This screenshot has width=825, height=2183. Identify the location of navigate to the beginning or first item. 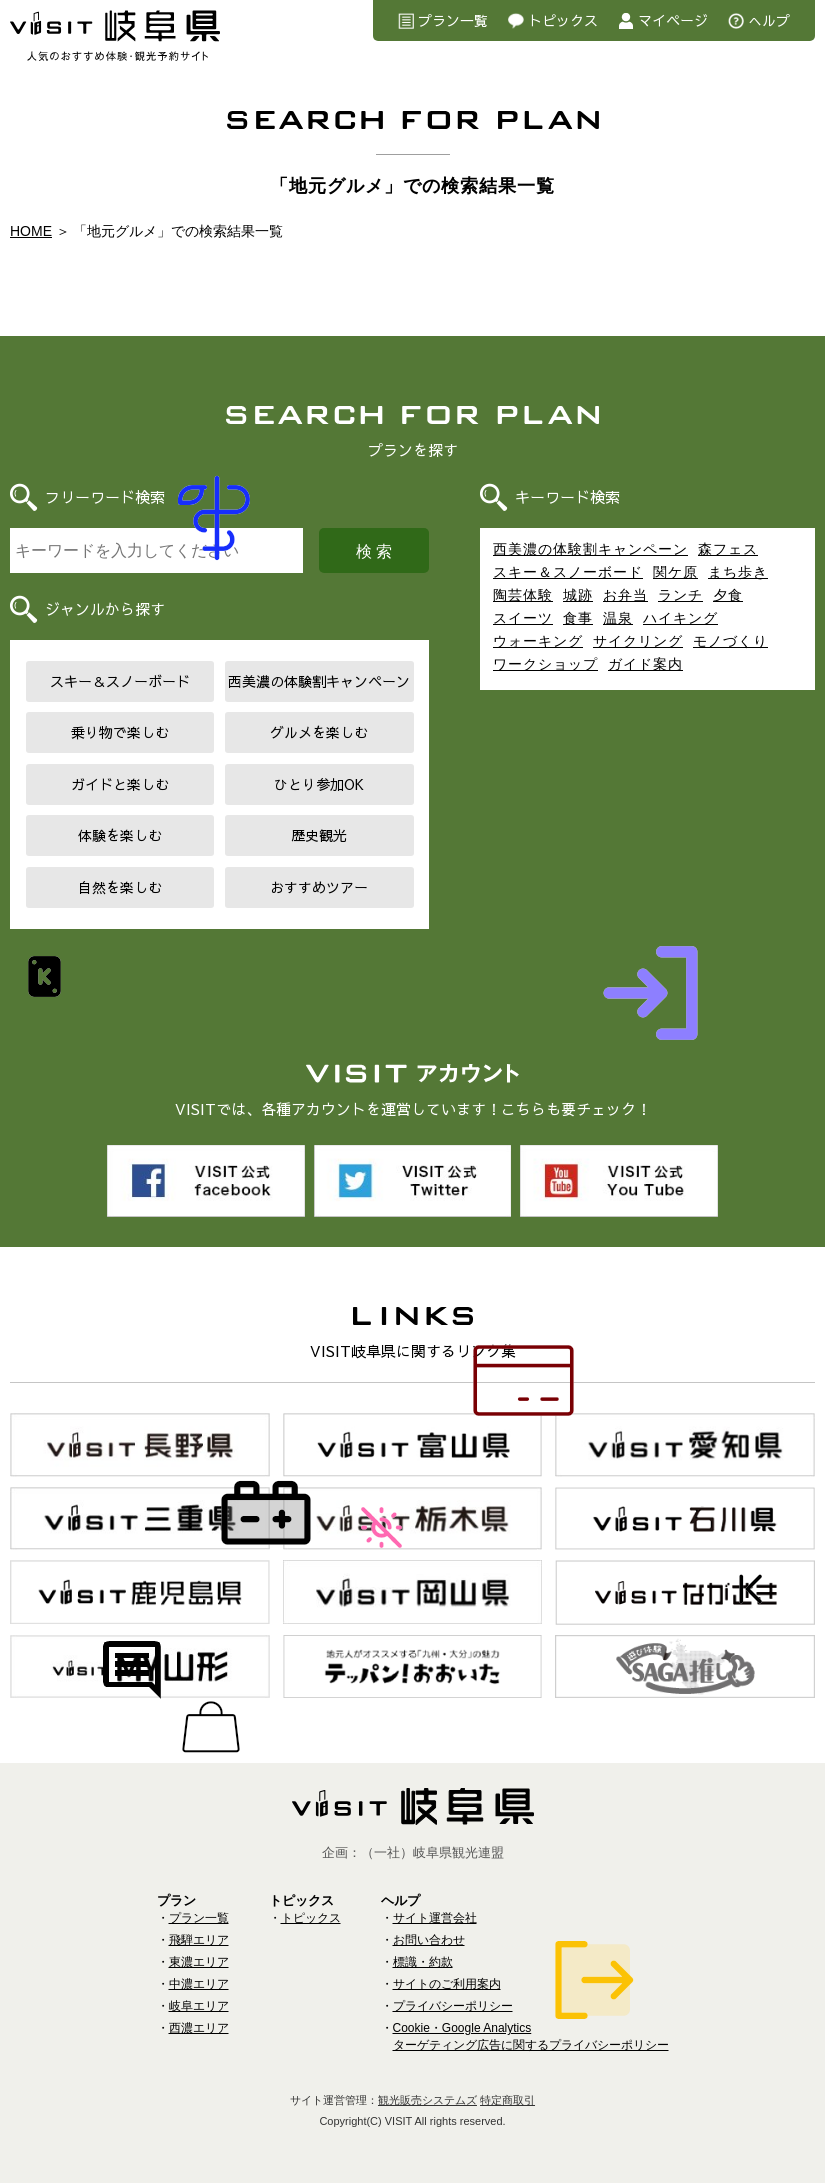
(750, 1589).